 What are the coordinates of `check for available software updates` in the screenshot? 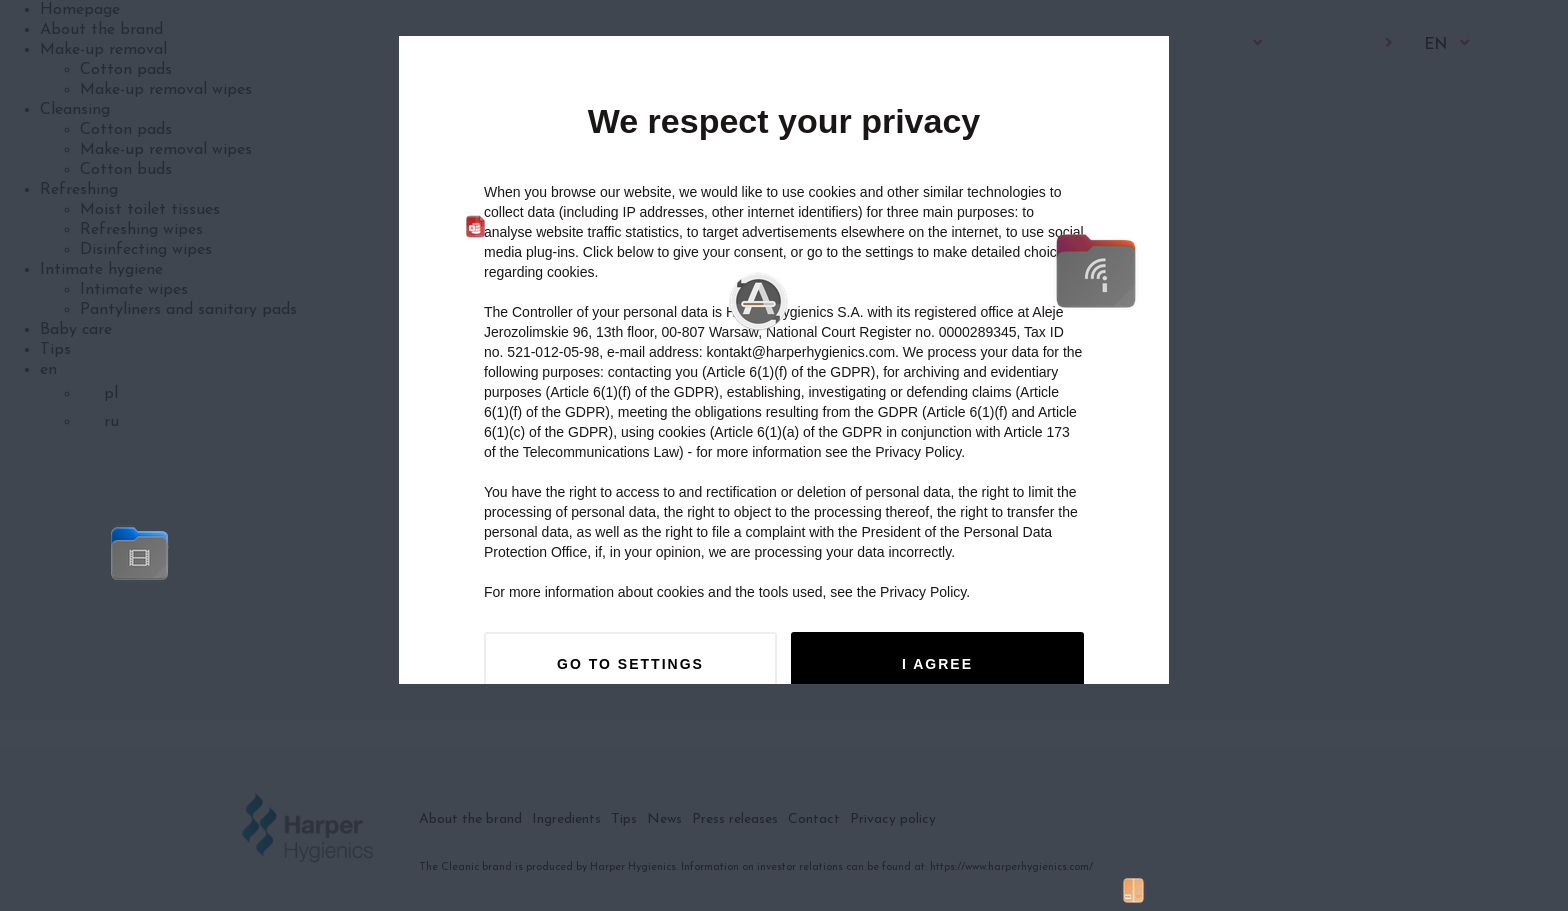 It's located at (758, 301).